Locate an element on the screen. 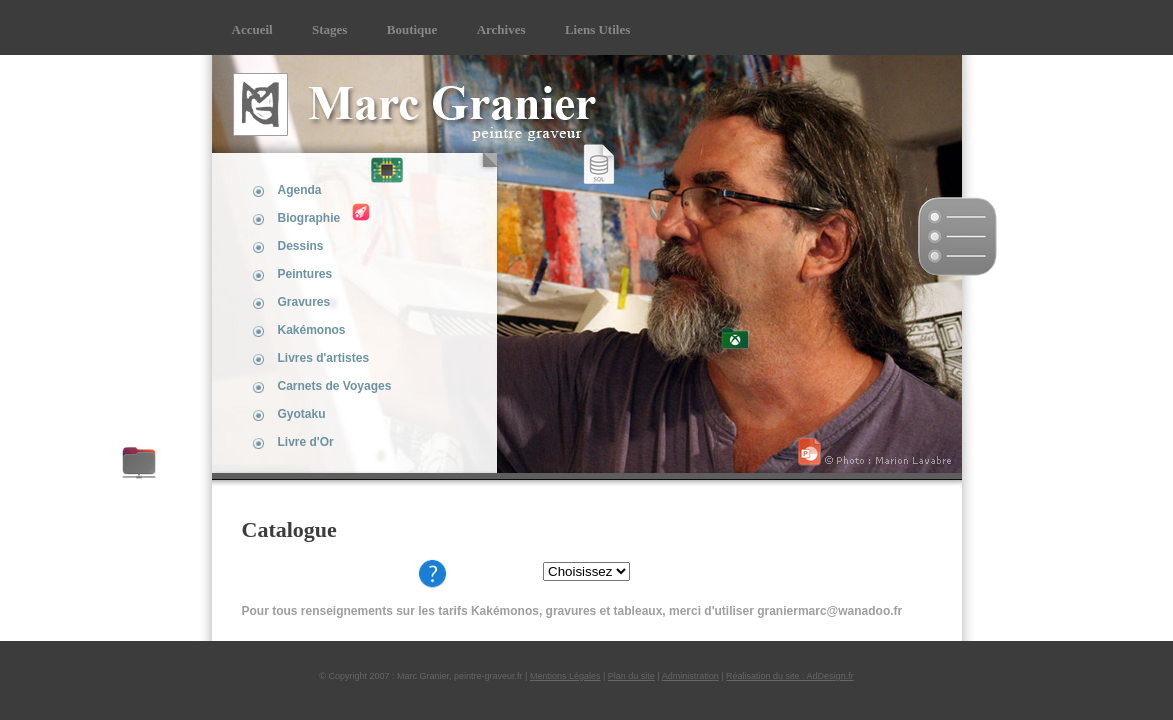 Image resolution: width=1173 pixels, height=720 pixels. powerpoint slideshow file is located at coordinates (809, 451).